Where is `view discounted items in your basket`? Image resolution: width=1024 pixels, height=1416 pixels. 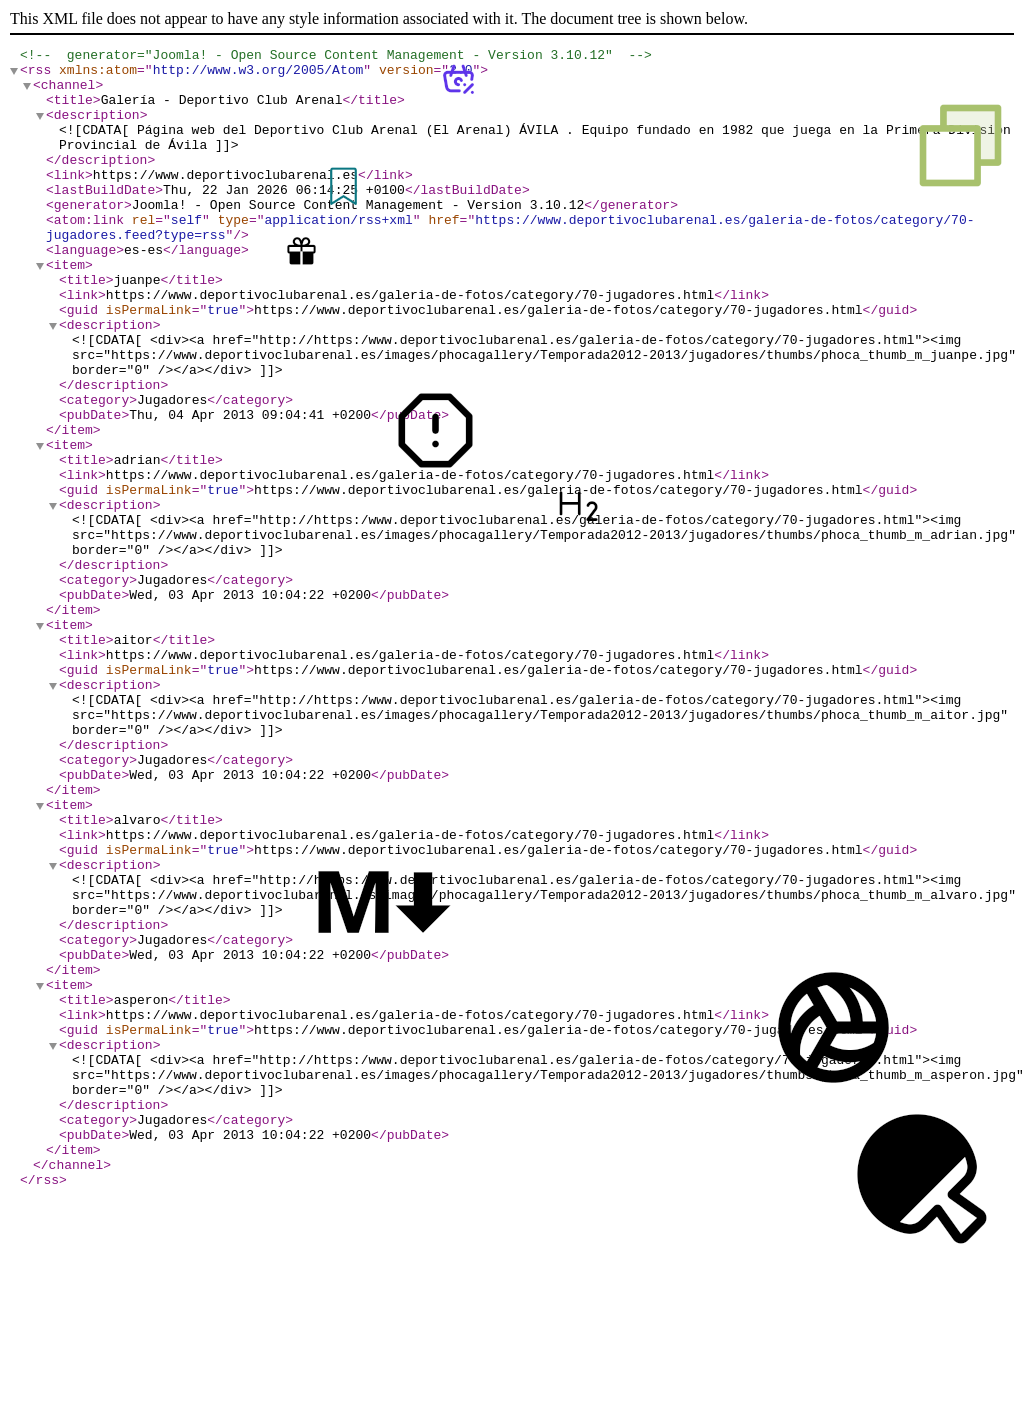 view discounted items in your basket is located at coordinates (458, 78).